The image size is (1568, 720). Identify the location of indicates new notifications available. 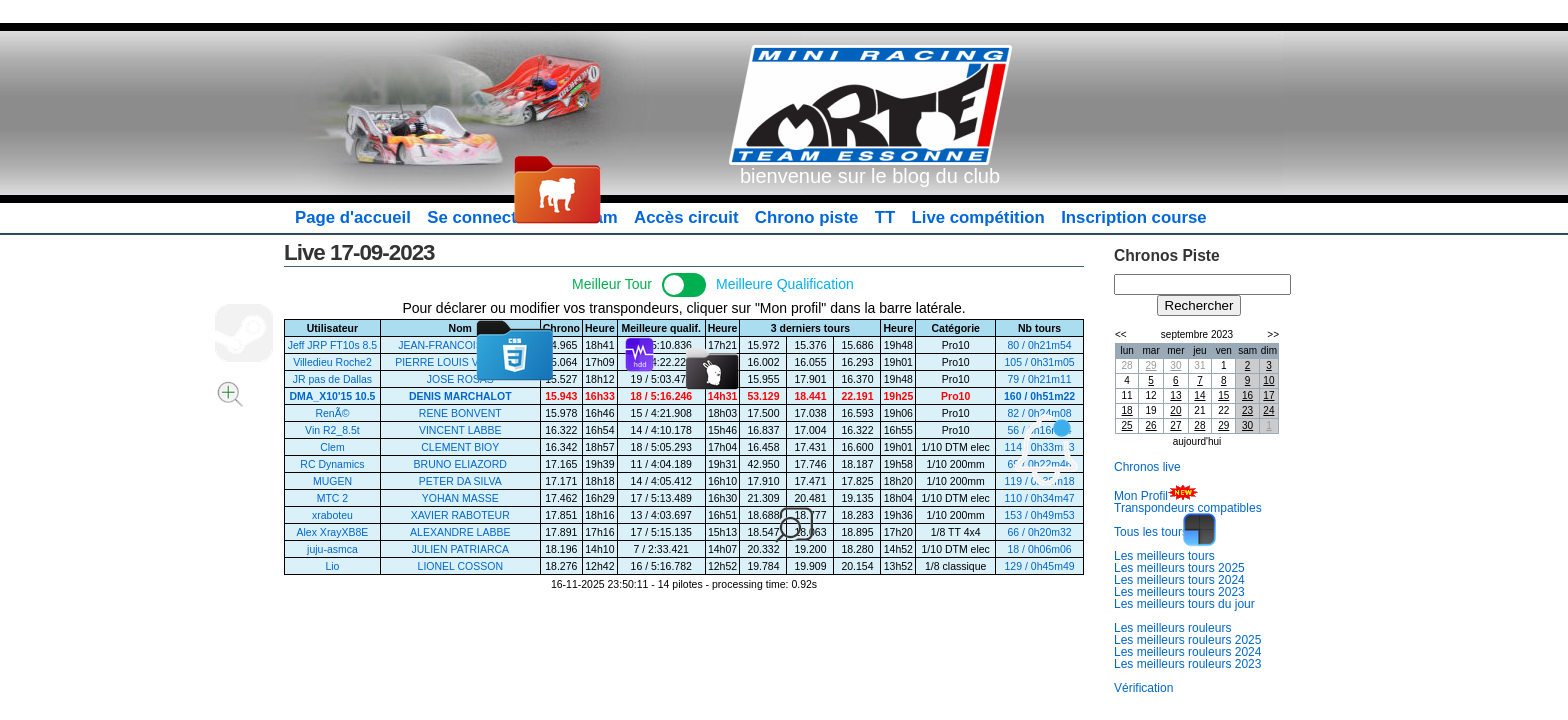
(1046, 450).